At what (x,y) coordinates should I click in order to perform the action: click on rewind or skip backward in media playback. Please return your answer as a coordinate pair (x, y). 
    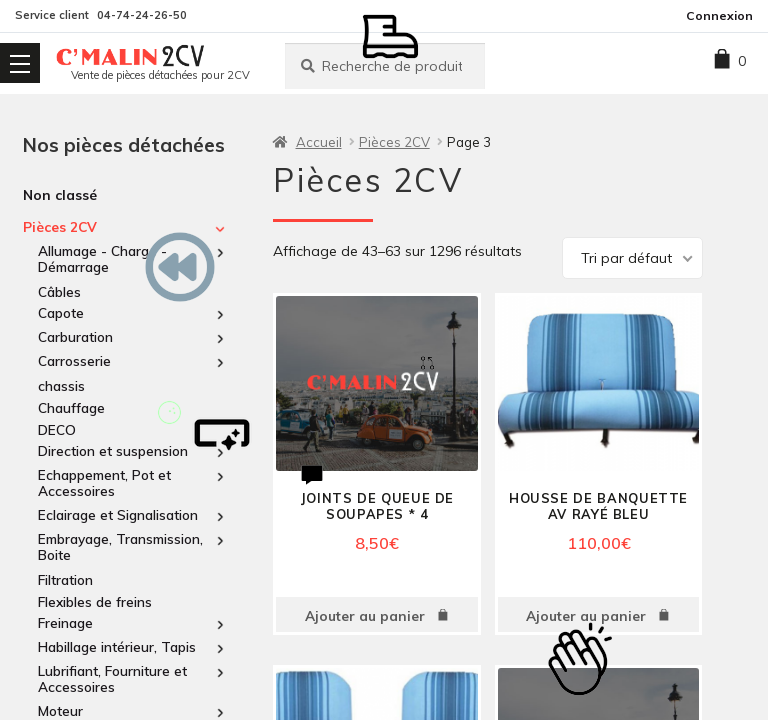
    Looking at the image, I should click on (180, 267).